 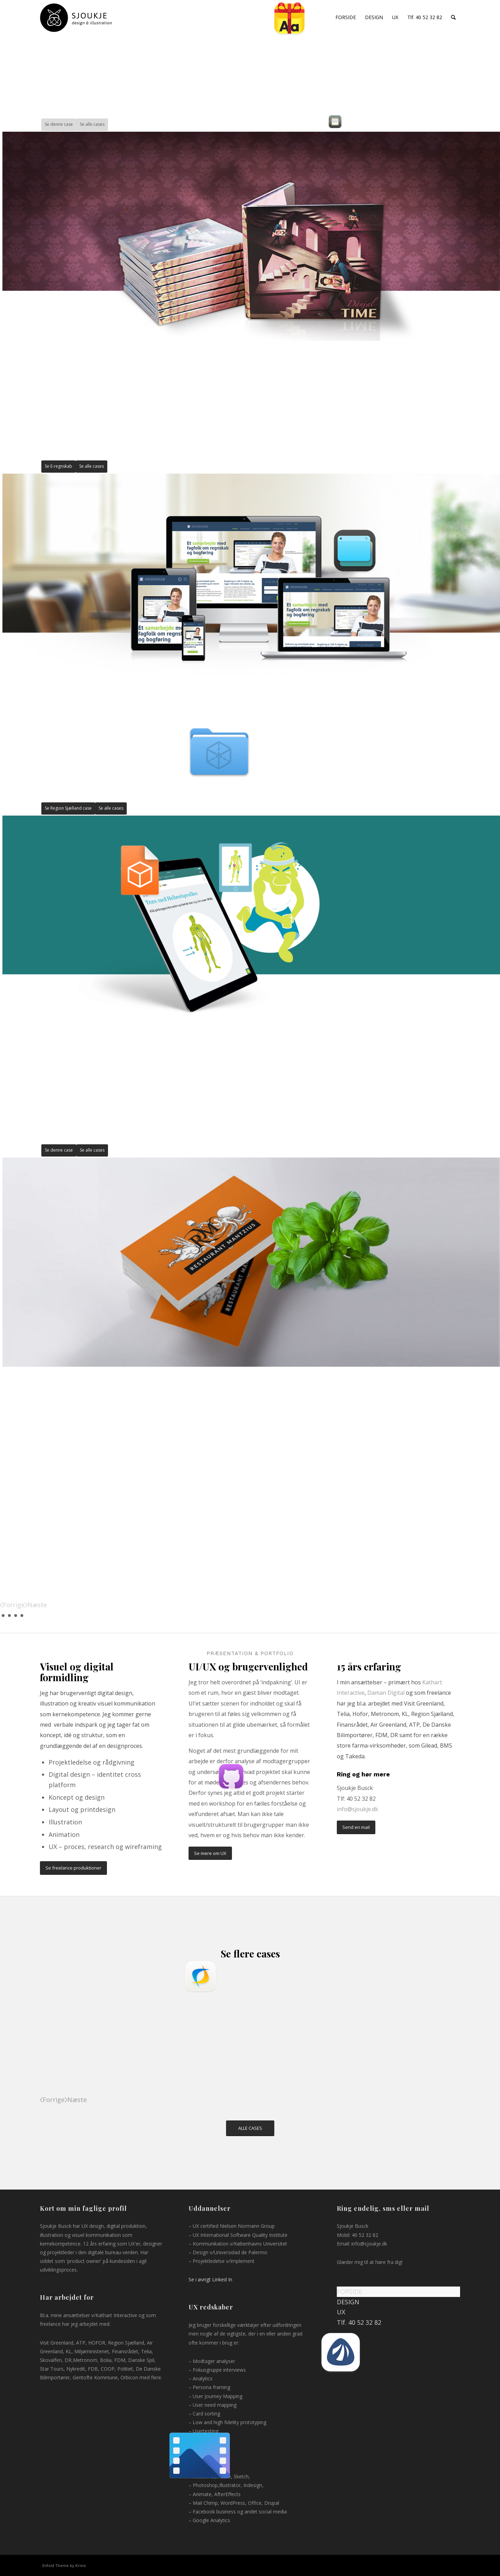 I want to click on open webfont kit generator app, so click(x=289, y=18).